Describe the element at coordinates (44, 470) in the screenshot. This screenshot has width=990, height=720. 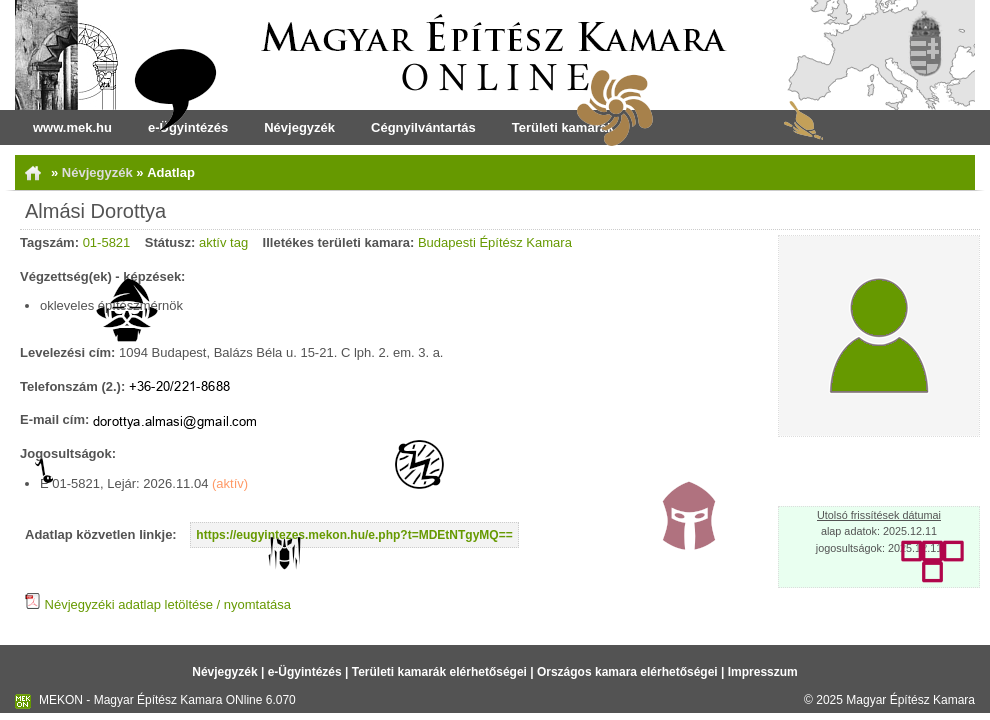
I see `access otamatone or novelty instrument sounds` at that location.